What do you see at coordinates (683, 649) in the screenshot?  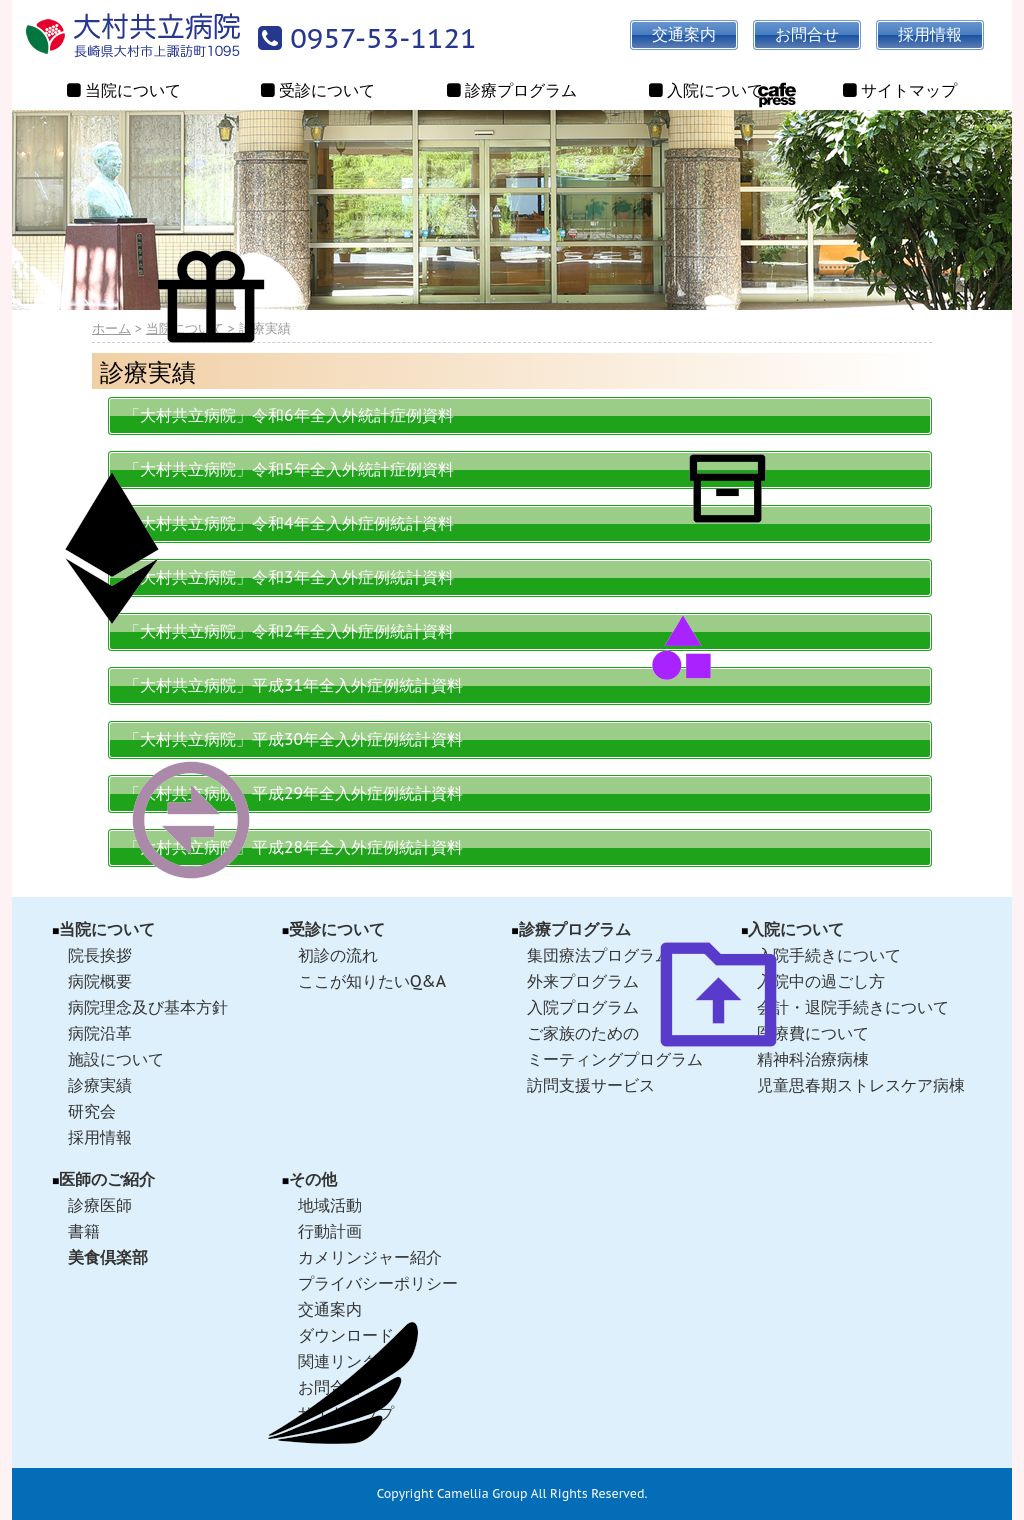 I see `access shape tools or drawing options` at bounding box center [683, 649].